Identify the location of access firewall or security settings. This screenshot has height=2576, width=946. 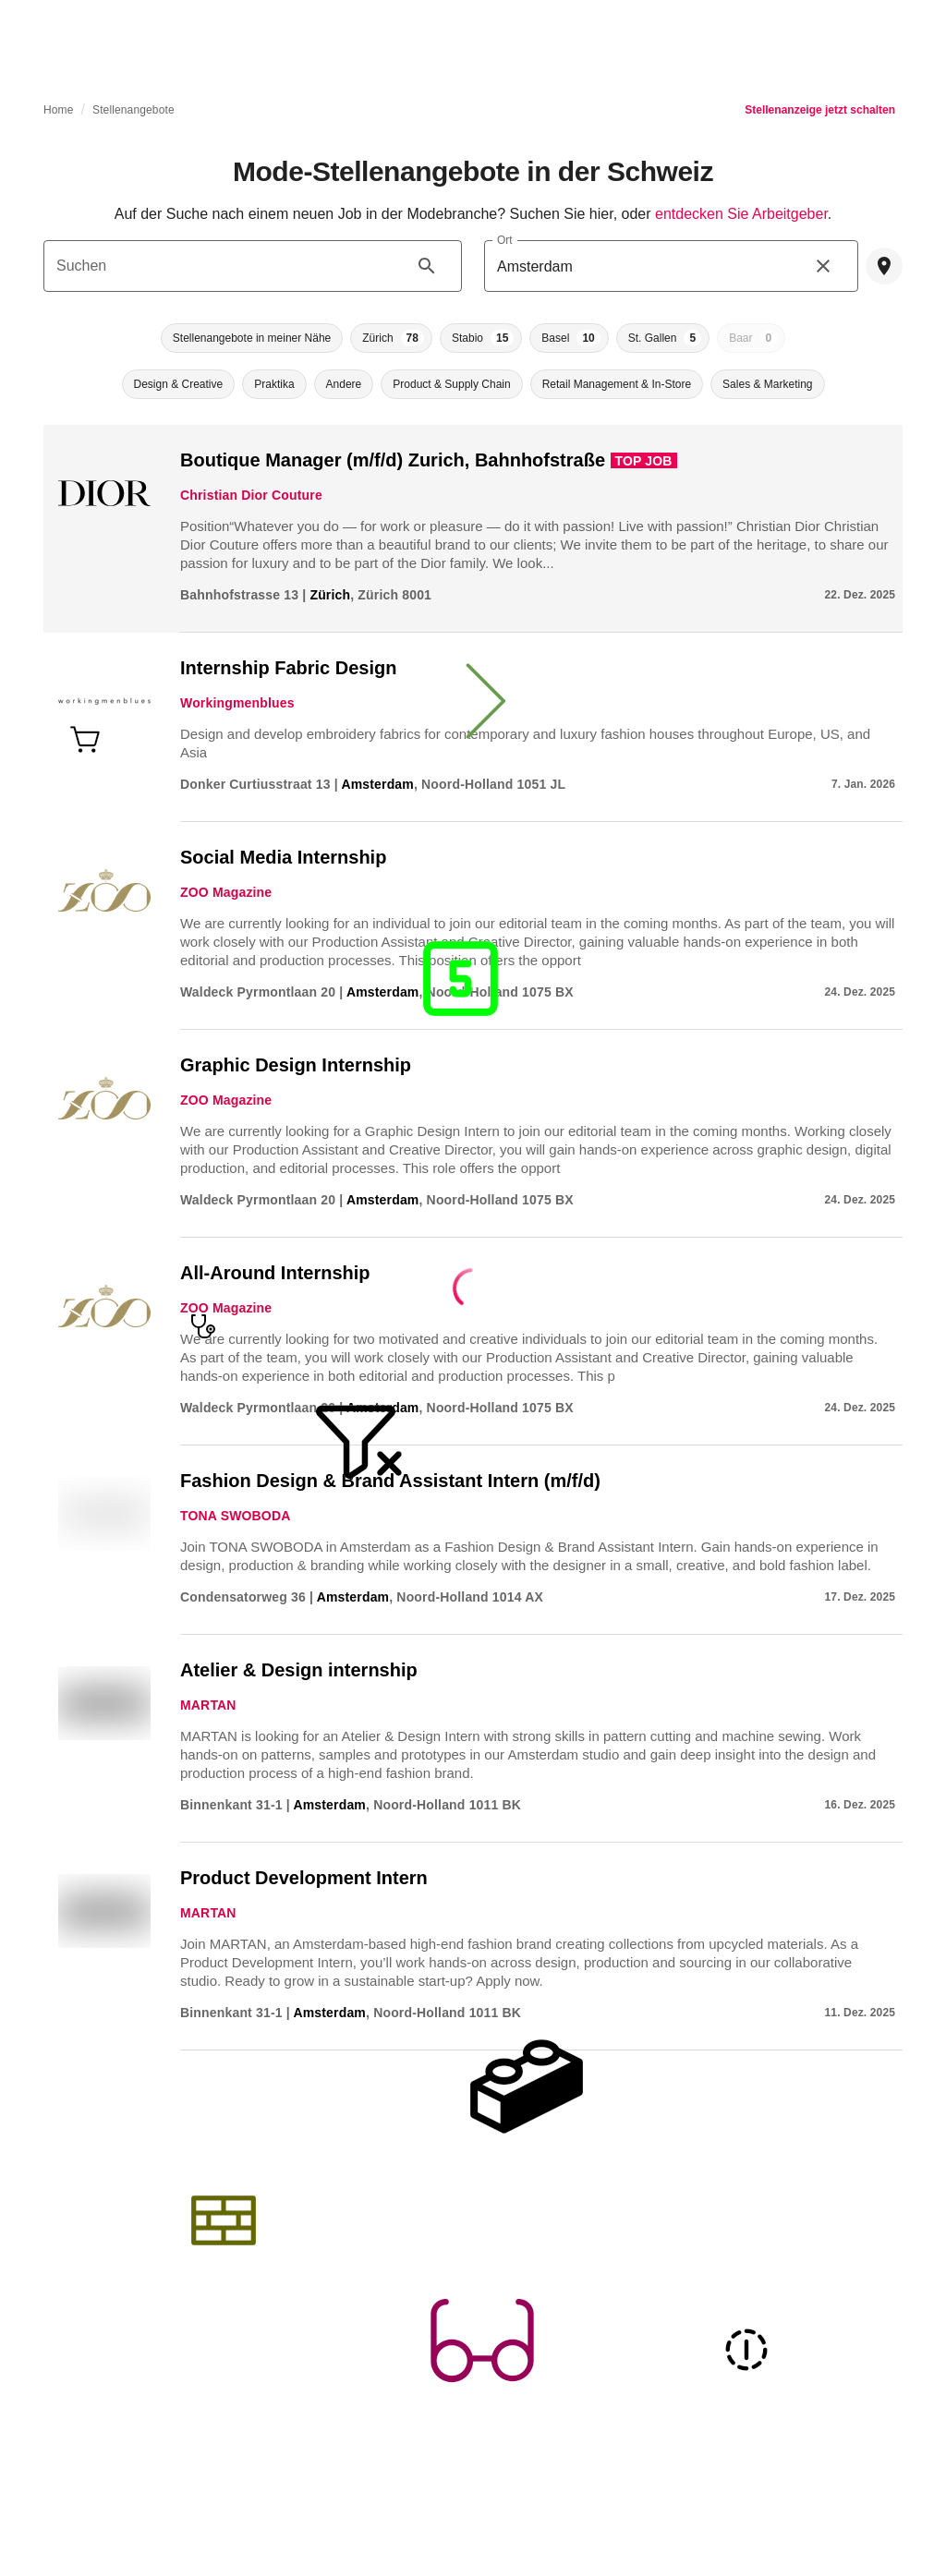
(224, 2220).